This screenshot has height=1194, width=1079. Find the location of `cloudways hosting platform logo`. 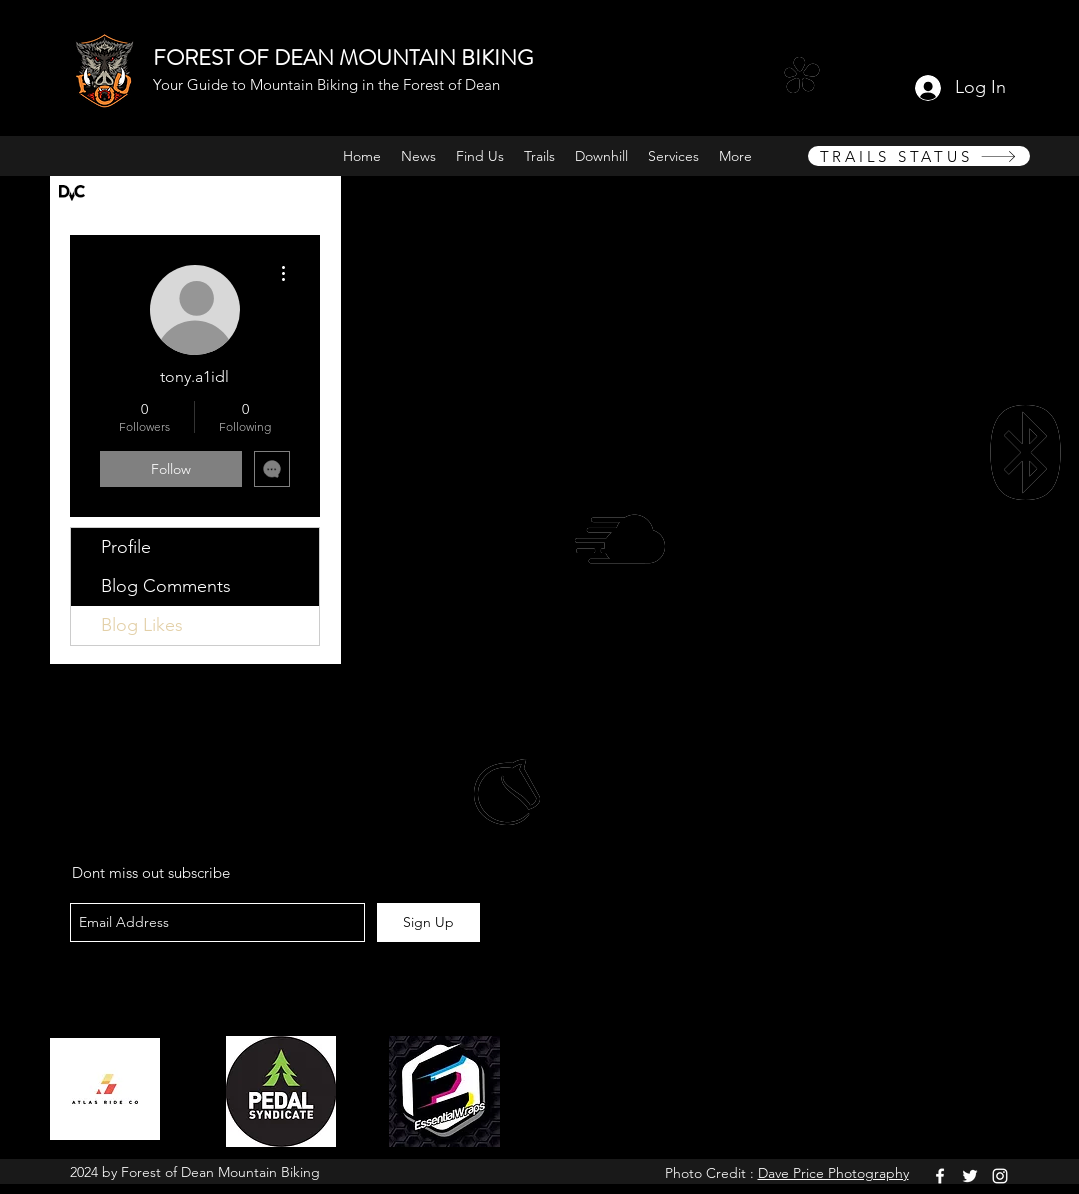

cloudways hosting platform logo is located at coordinates (620, 539).